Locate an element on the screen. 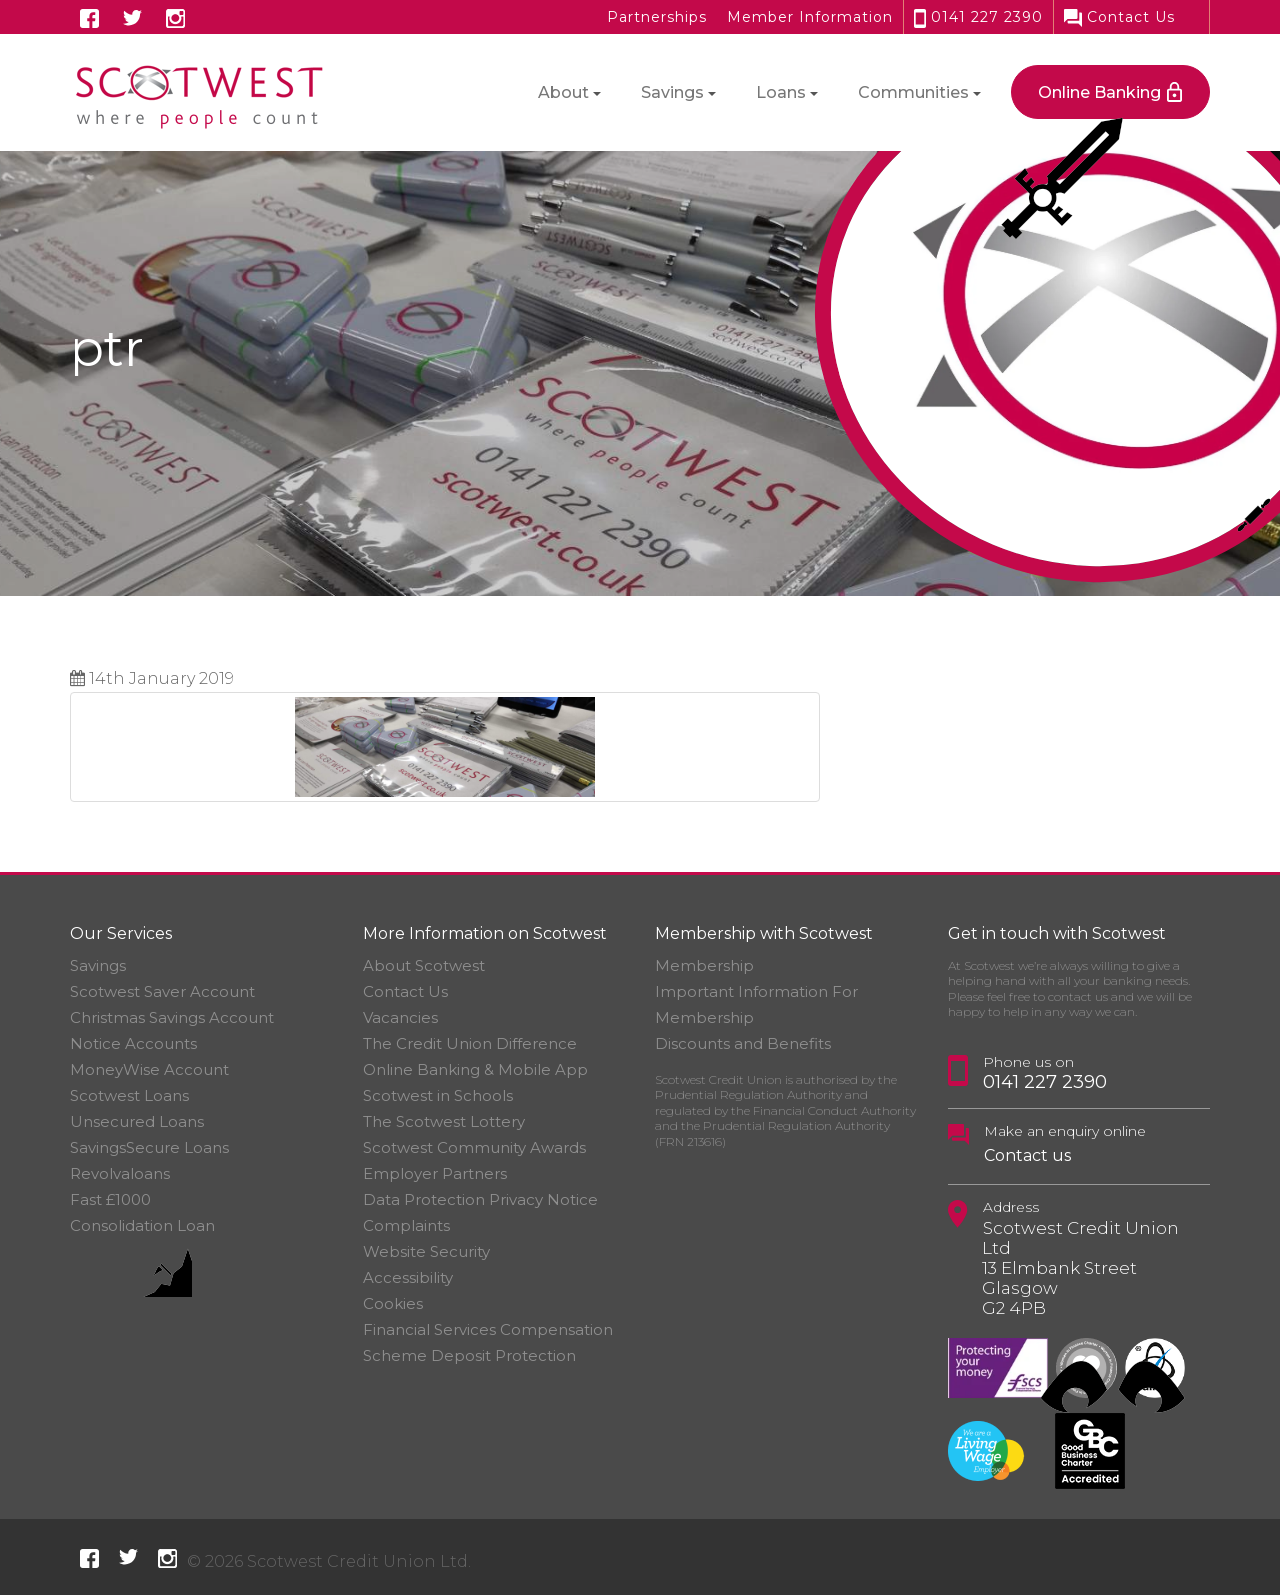  indicates a worried or anxious state is located at coordinates (1111, 1392).